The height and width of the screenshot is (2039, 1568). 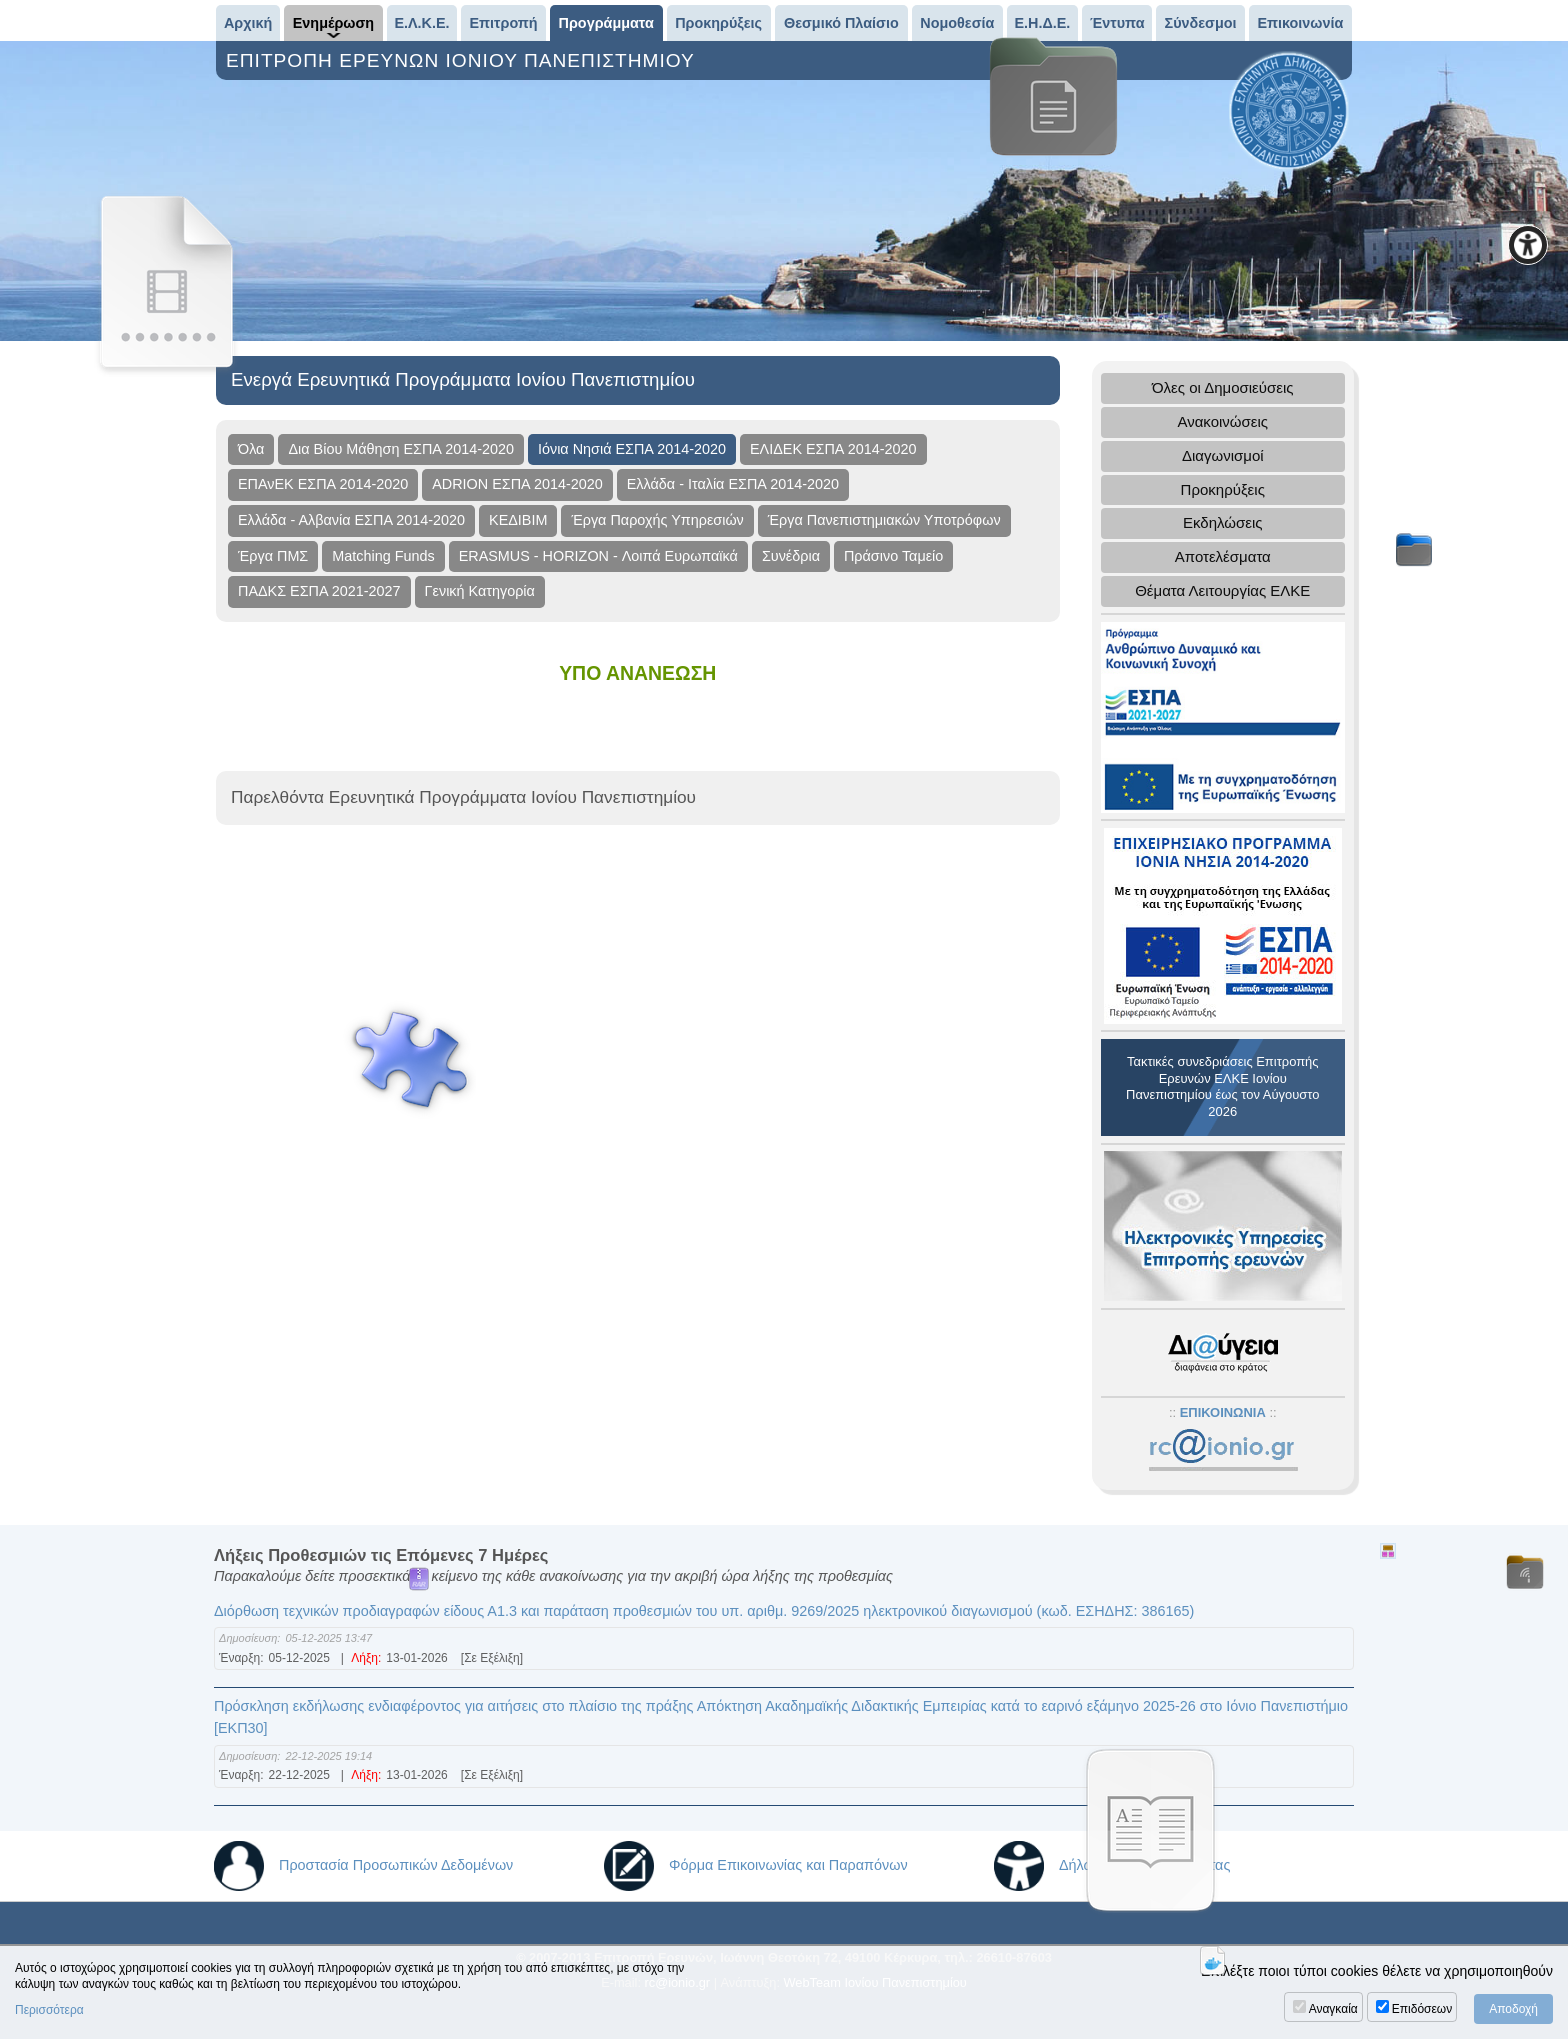 What do you see at coordinates (419, 1579) in the screenshot?
I see `a compressed RAR archive file` at bounding box center [419, 1579].